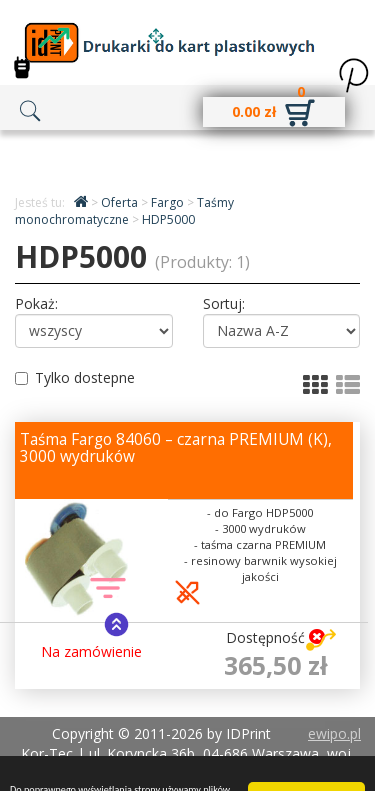  I want to click on scroll to top of page, so click(116, 624).